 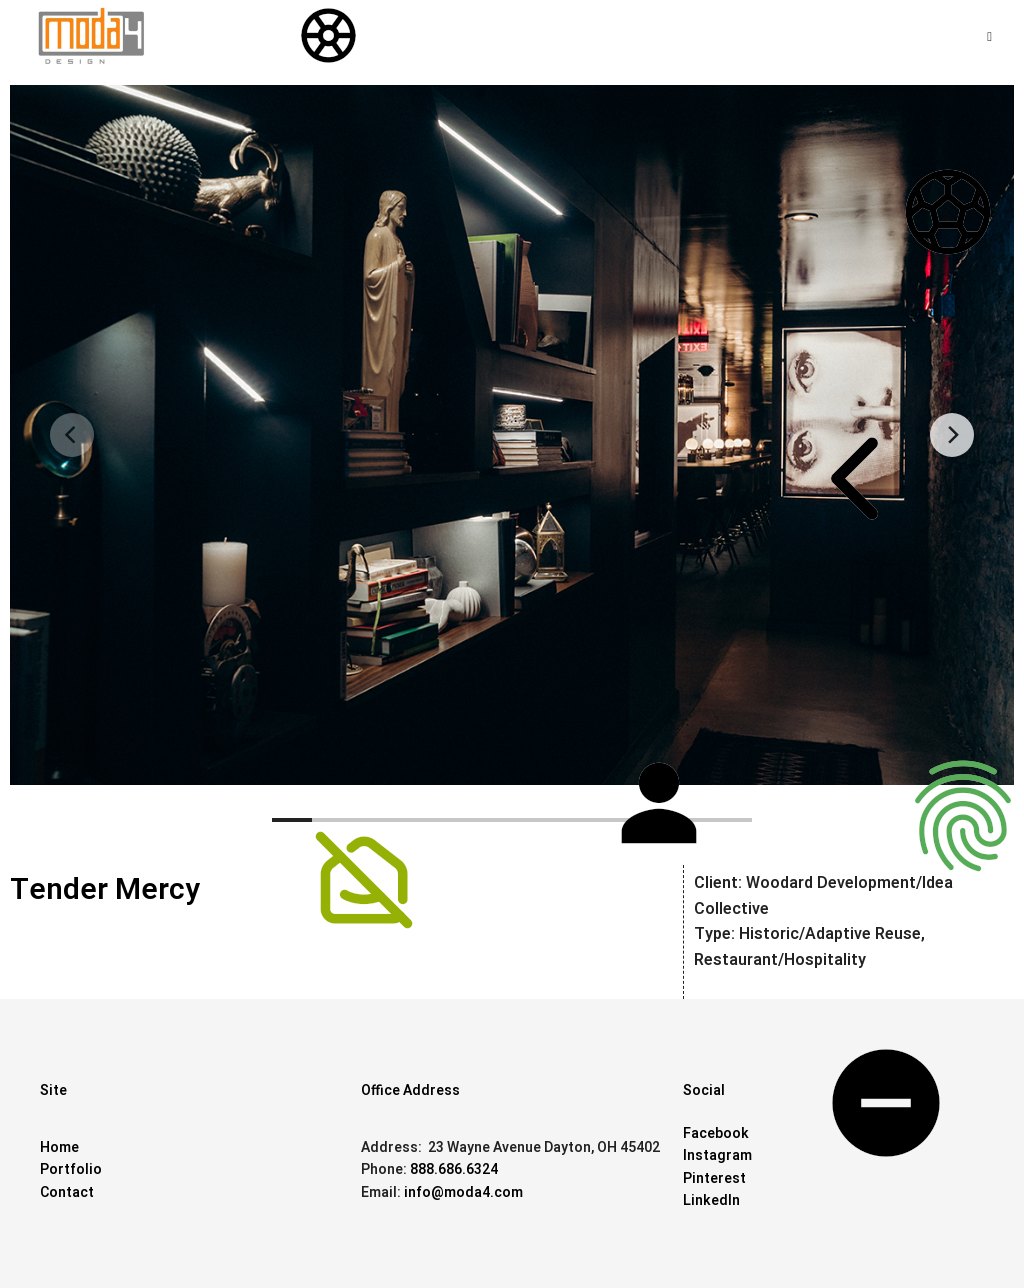 What do you see at coordinates (364, 880) in the screenshot?
I see `smart home controls are disabled` at bounding box center [364, 880].